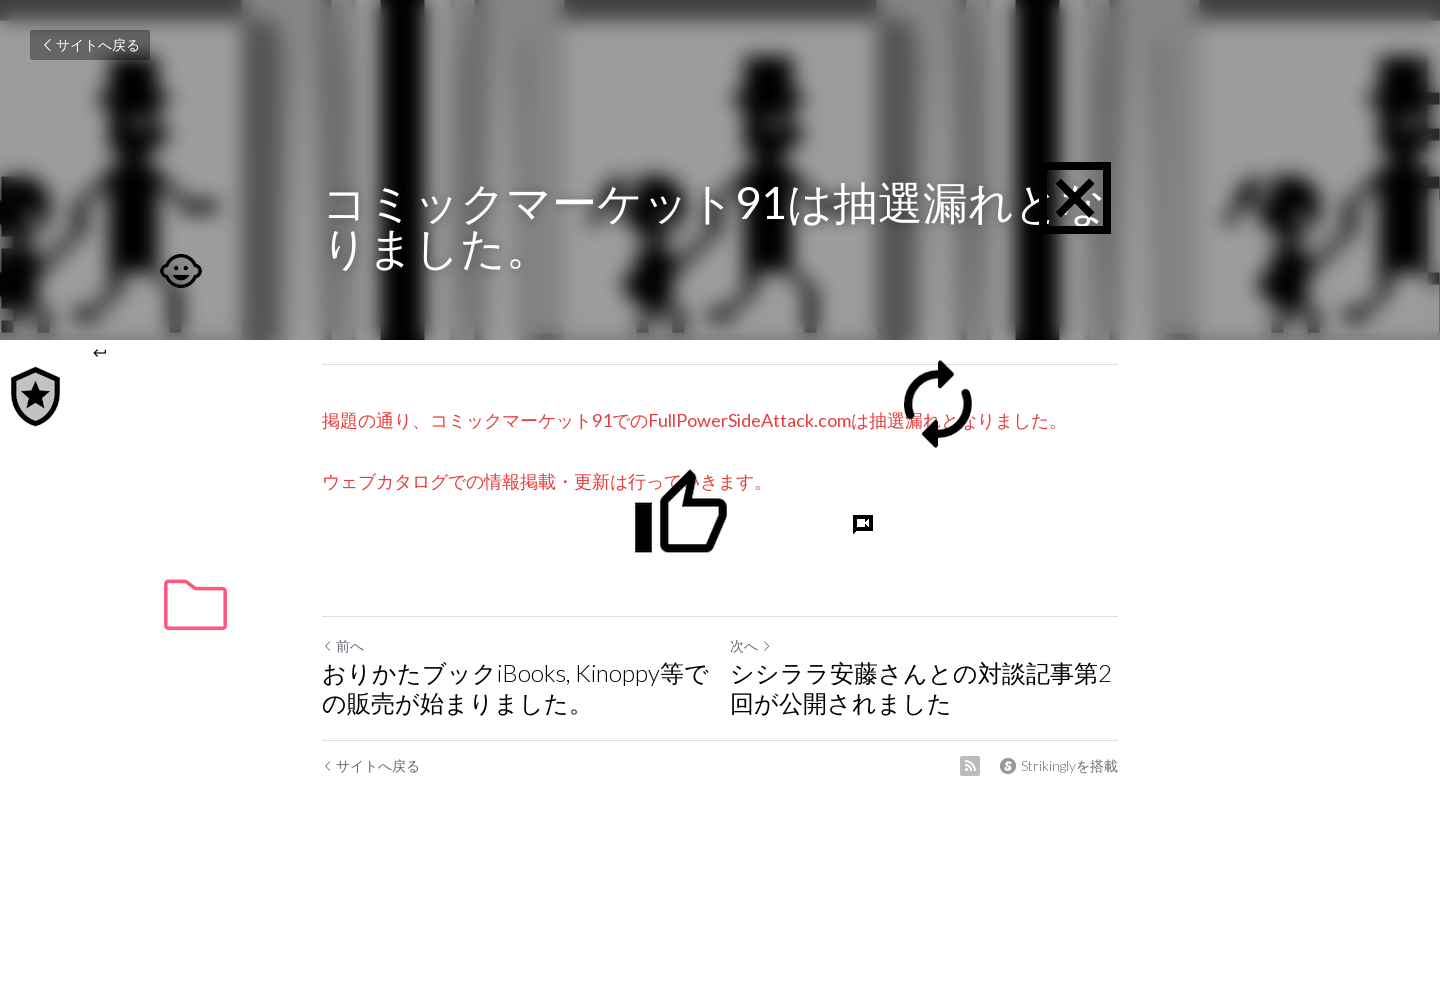  I want to click on access local police or emergency services, so click(35, 396).